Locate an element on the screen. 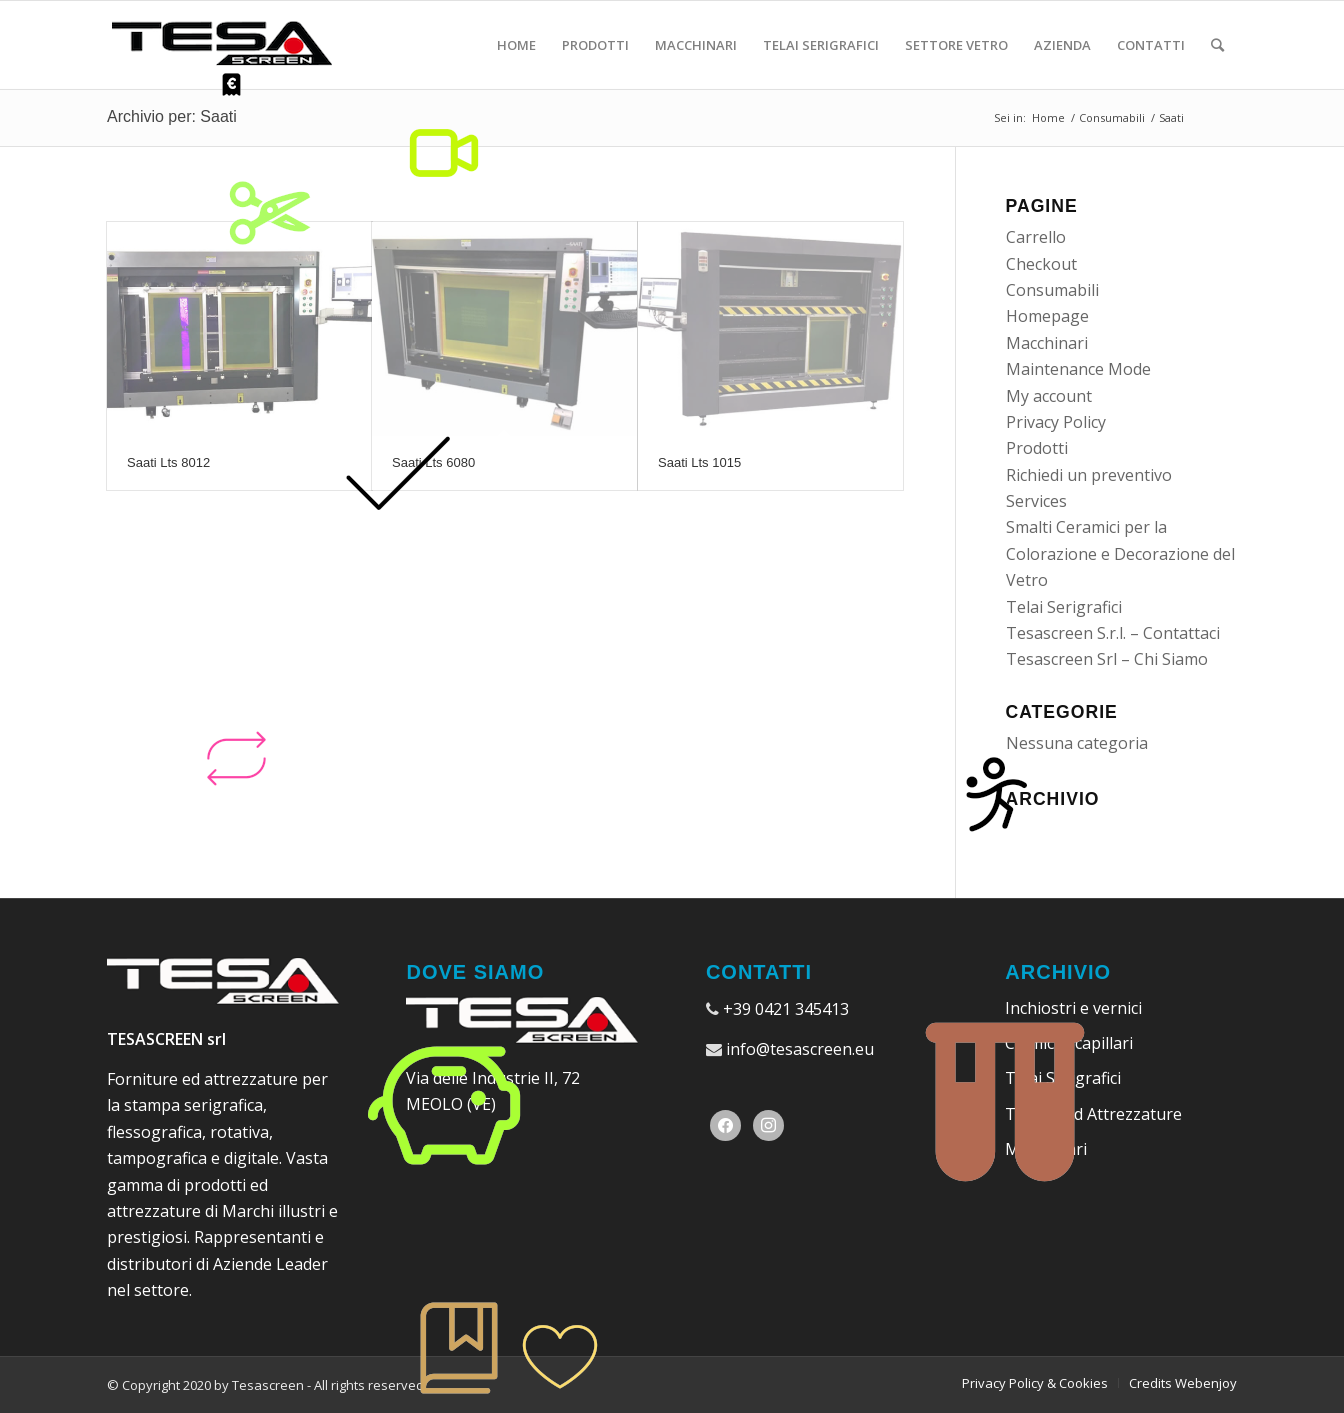 Image resolution: width=1344 pixels, height=1413 pixels. view your savings or budget is located at coordinates (446, 1105).